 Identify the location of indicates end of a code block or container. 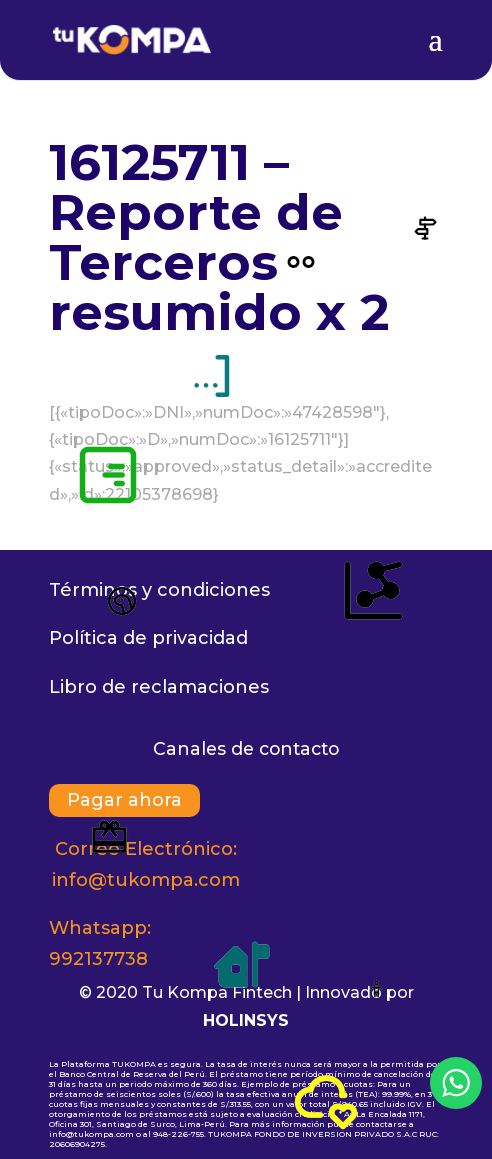
(213, 376).